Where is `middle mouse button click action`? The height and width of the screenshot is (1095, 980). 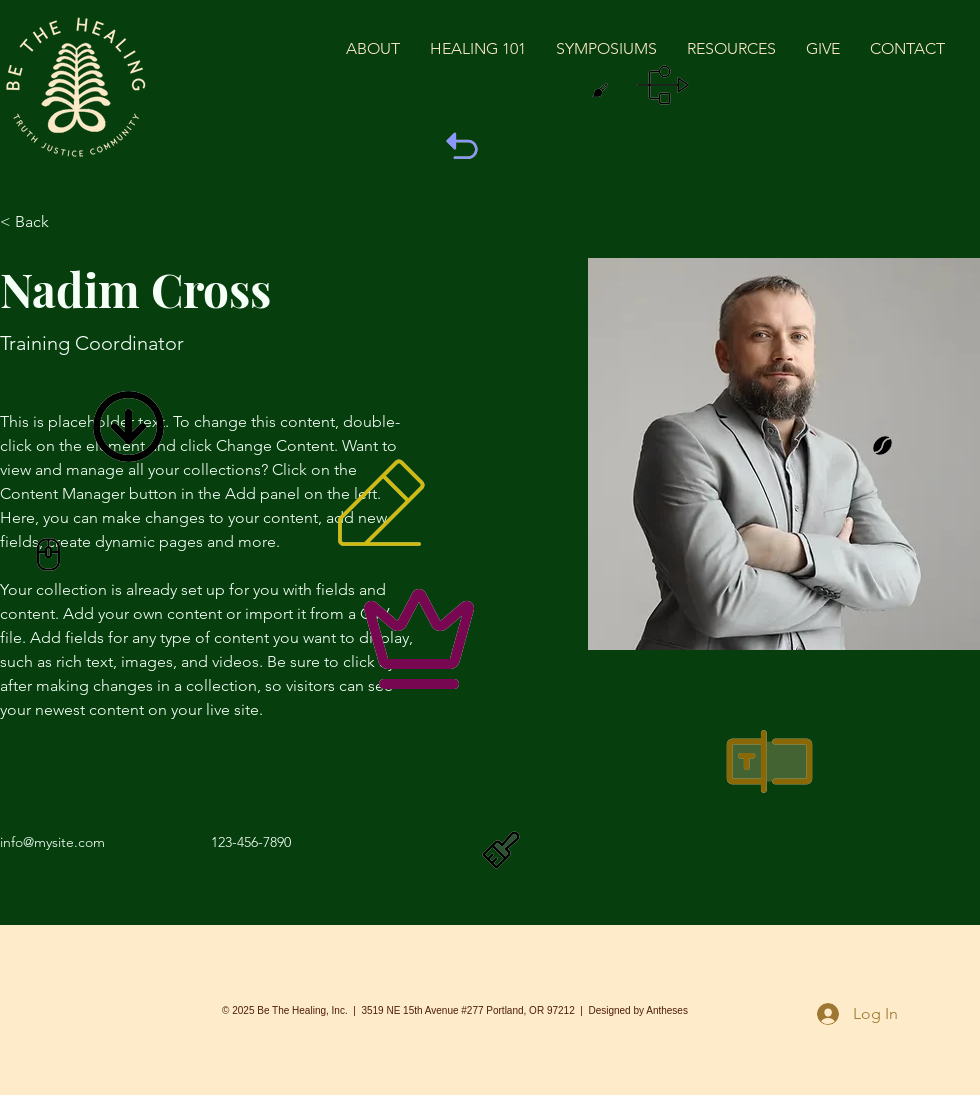 middle mouse button click action is located at coordinates (48, 554).